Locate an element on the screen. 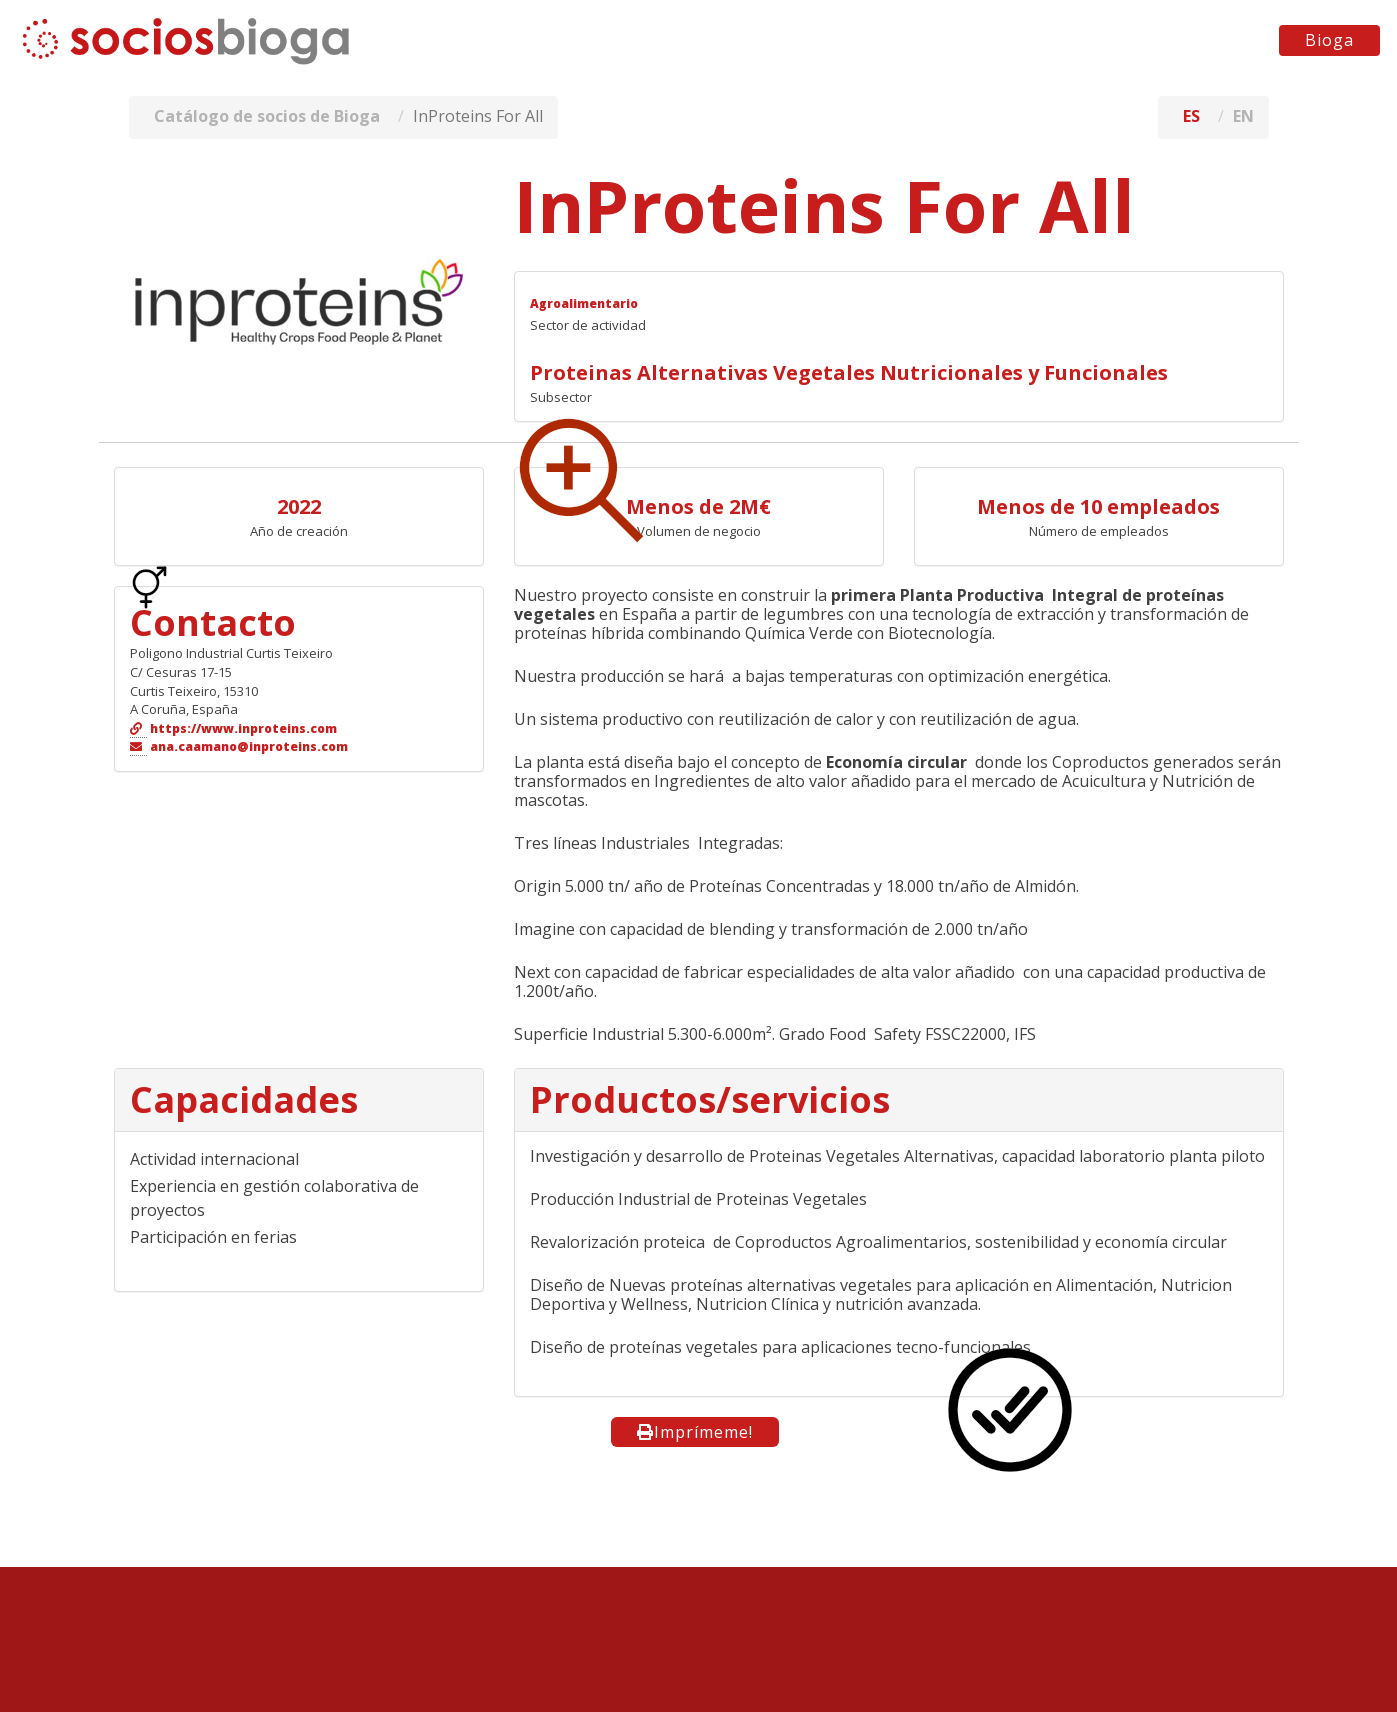 This screenshot has height=1712, width=1397. select gender or sex options is located at coordinates (149, 587).